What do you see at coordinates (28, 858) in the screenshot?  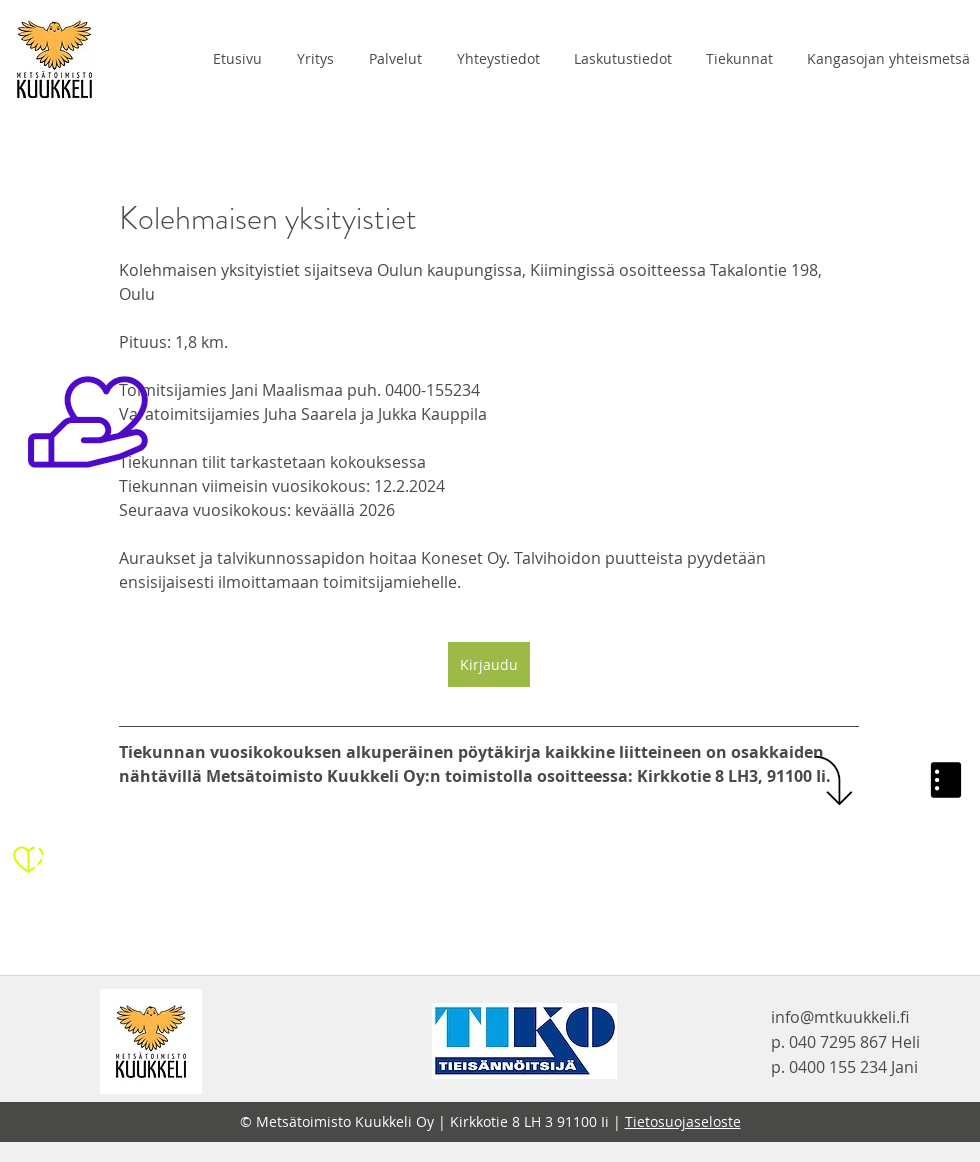 I see `indicates partial like or favorite status` at bounding box center [28, 858].